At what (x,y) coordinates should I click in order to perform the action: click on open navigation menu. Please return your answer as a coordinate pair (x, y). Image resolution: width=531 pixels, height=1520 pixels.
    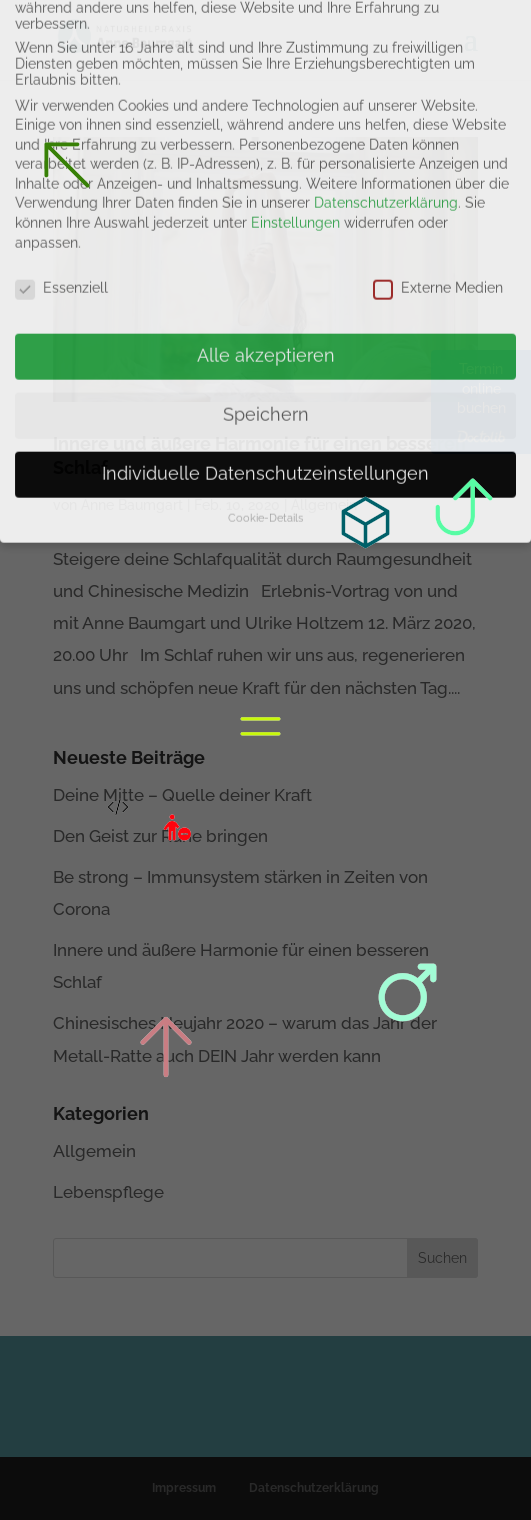
    Looking at the image, I should click on (260, 725).